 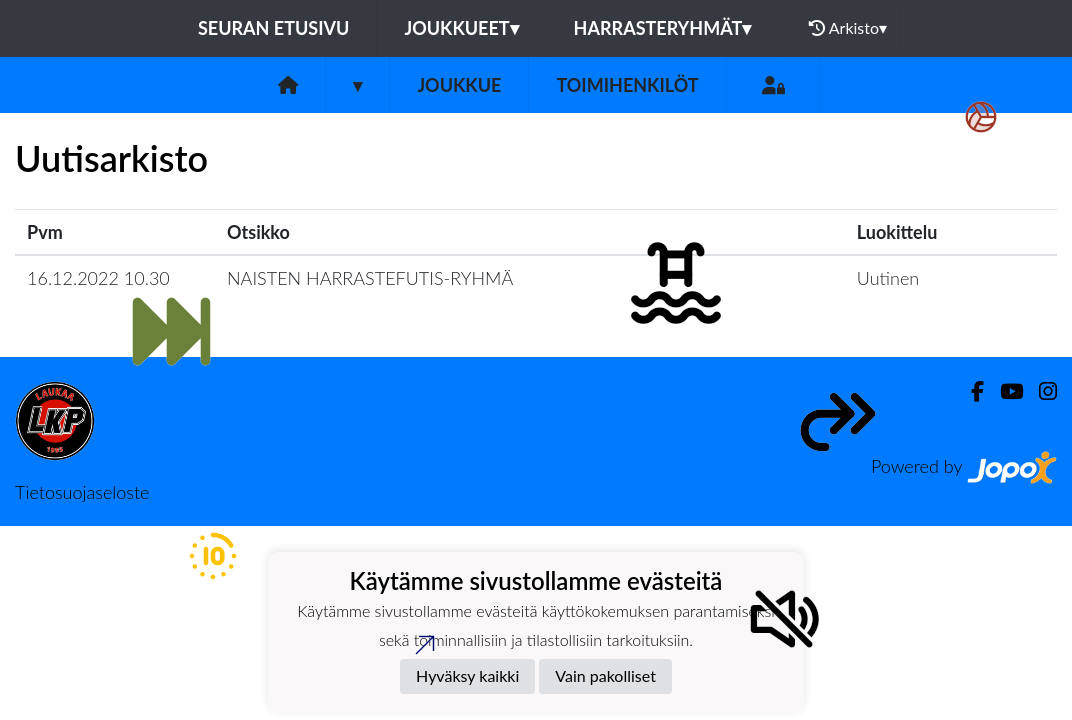 What do you see at coordinates (838, 422) in the screenshot?
I see `forward or share to multiple recipients` at bounding box center [838, 422].